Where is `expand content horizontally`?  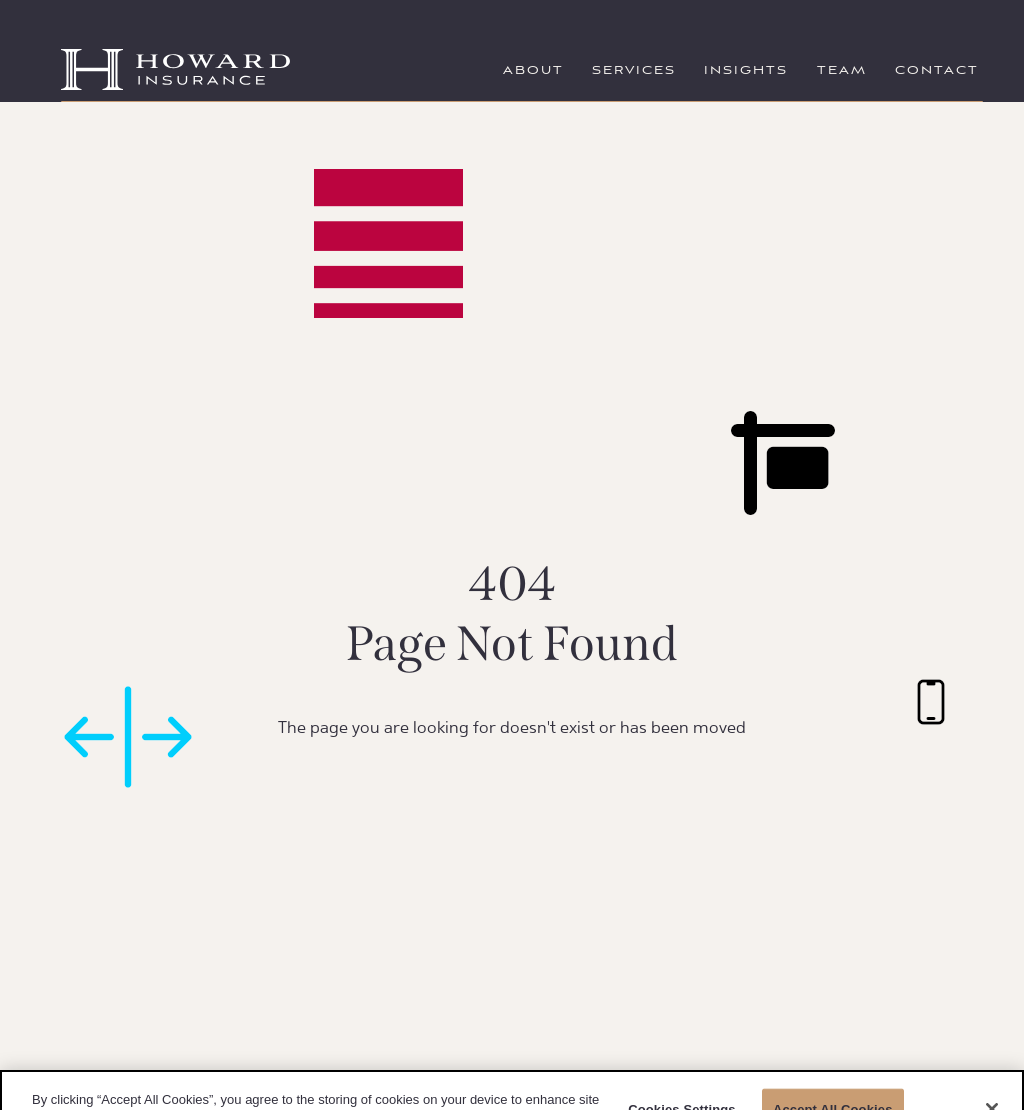 expand content horizontally is located at coordinates (128, 737).